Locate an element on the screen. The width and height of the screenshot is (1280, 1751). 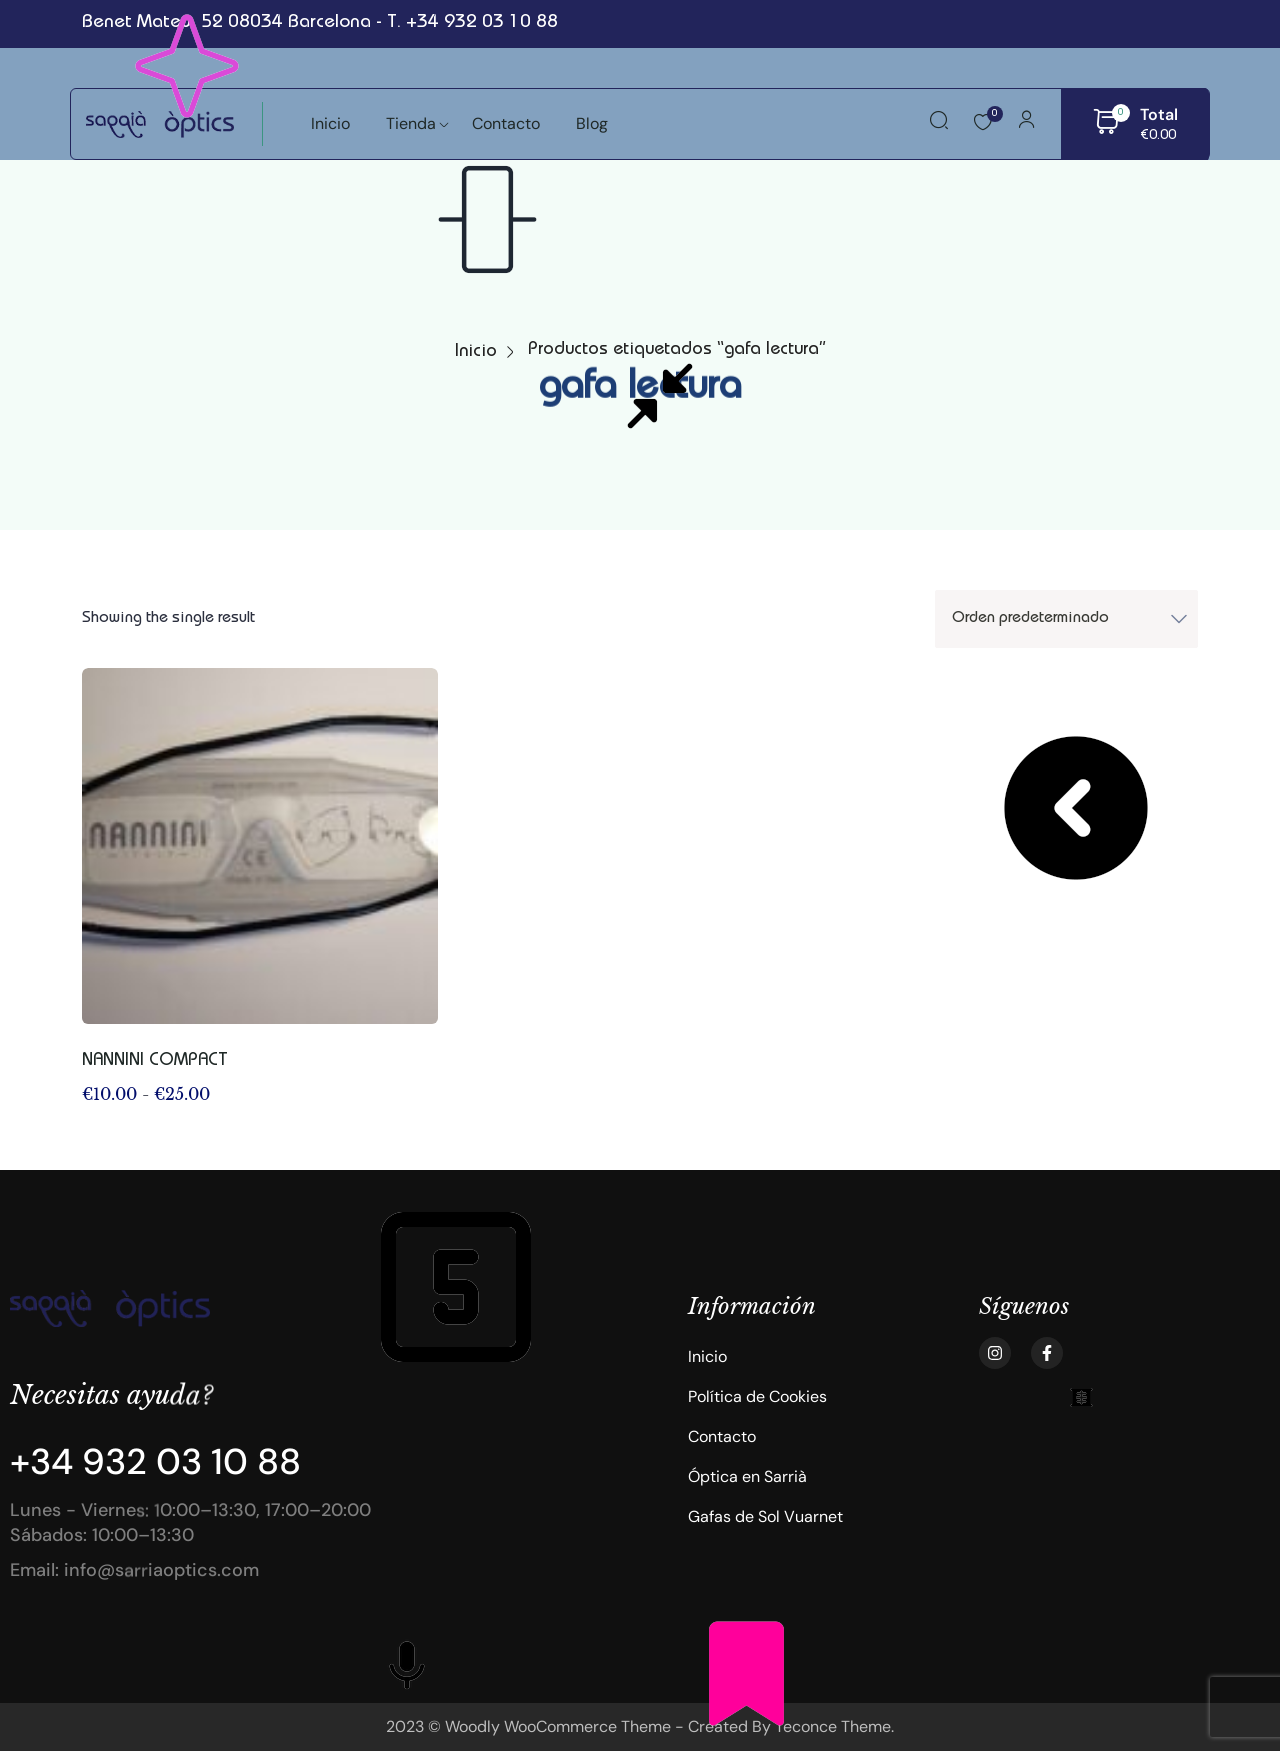
indicates a special or featured item is located at coordinates (187, 66).